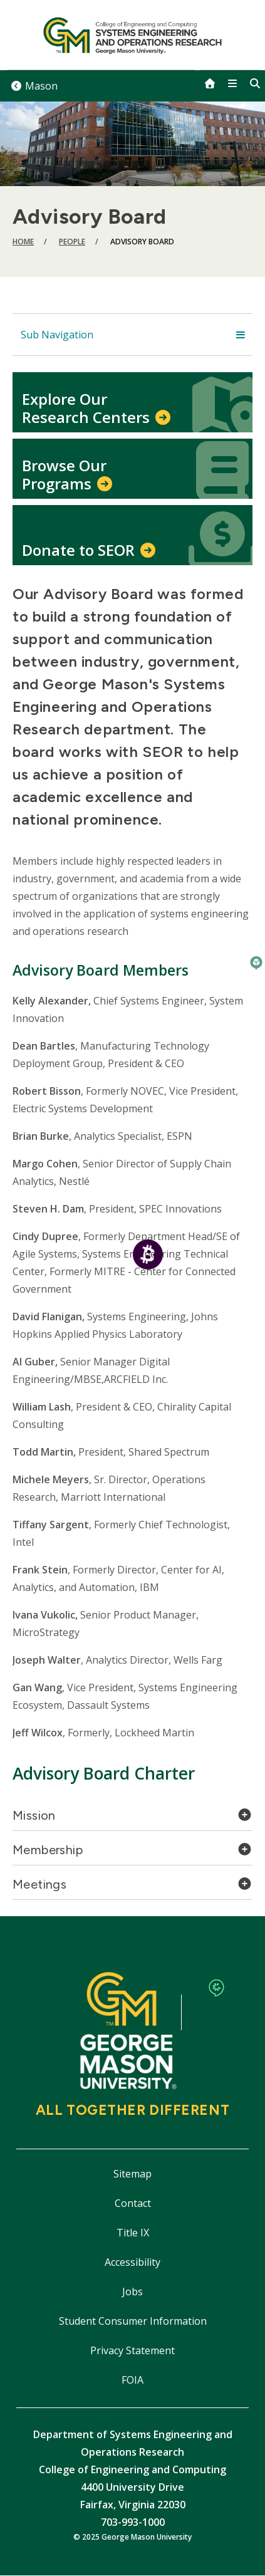 The height and width of the screenshot is (2576, 265). Describe the element at coordinates (256, 963) in the screenshot. I see `open the AfterShip package tracking app` at that location.